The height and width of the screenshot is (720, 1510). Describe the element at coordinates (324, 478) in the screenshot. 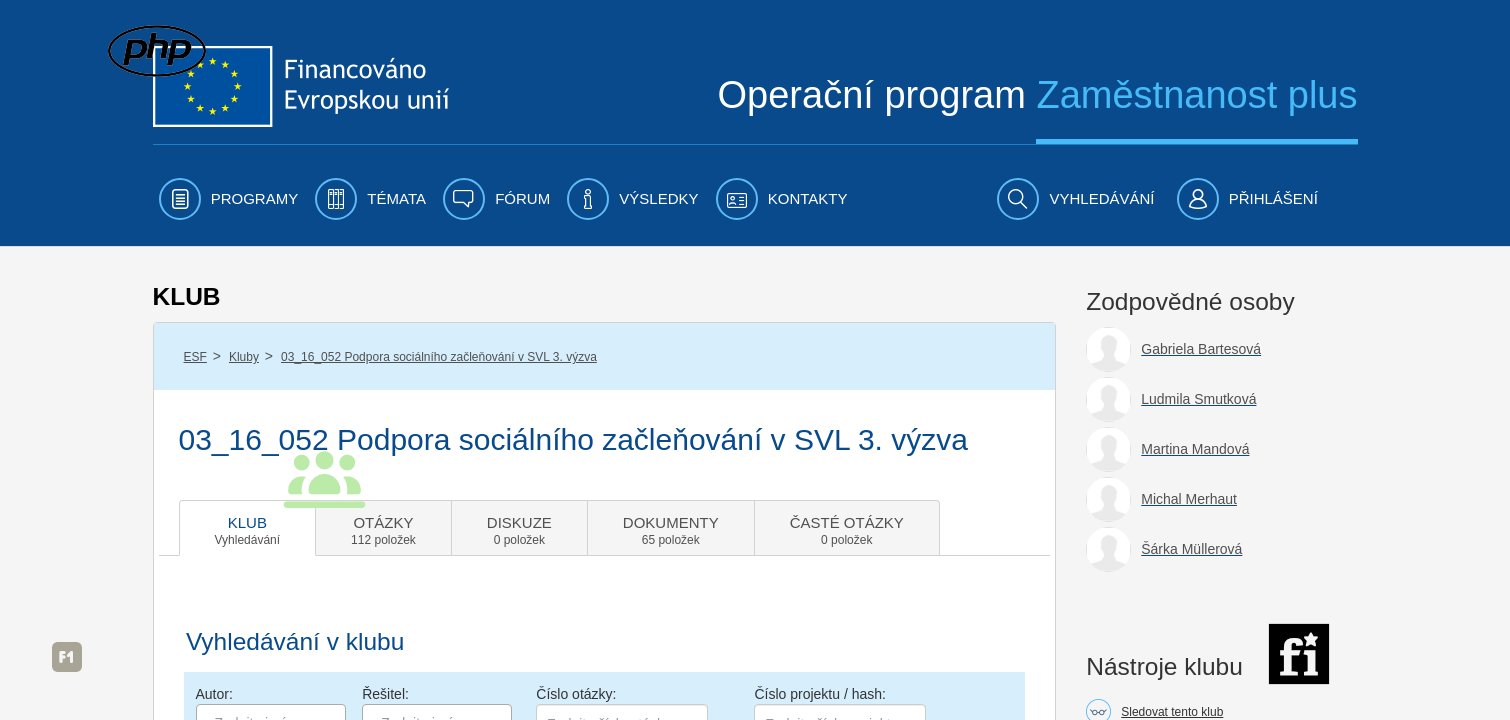

I see `view all team members or users` at that location.